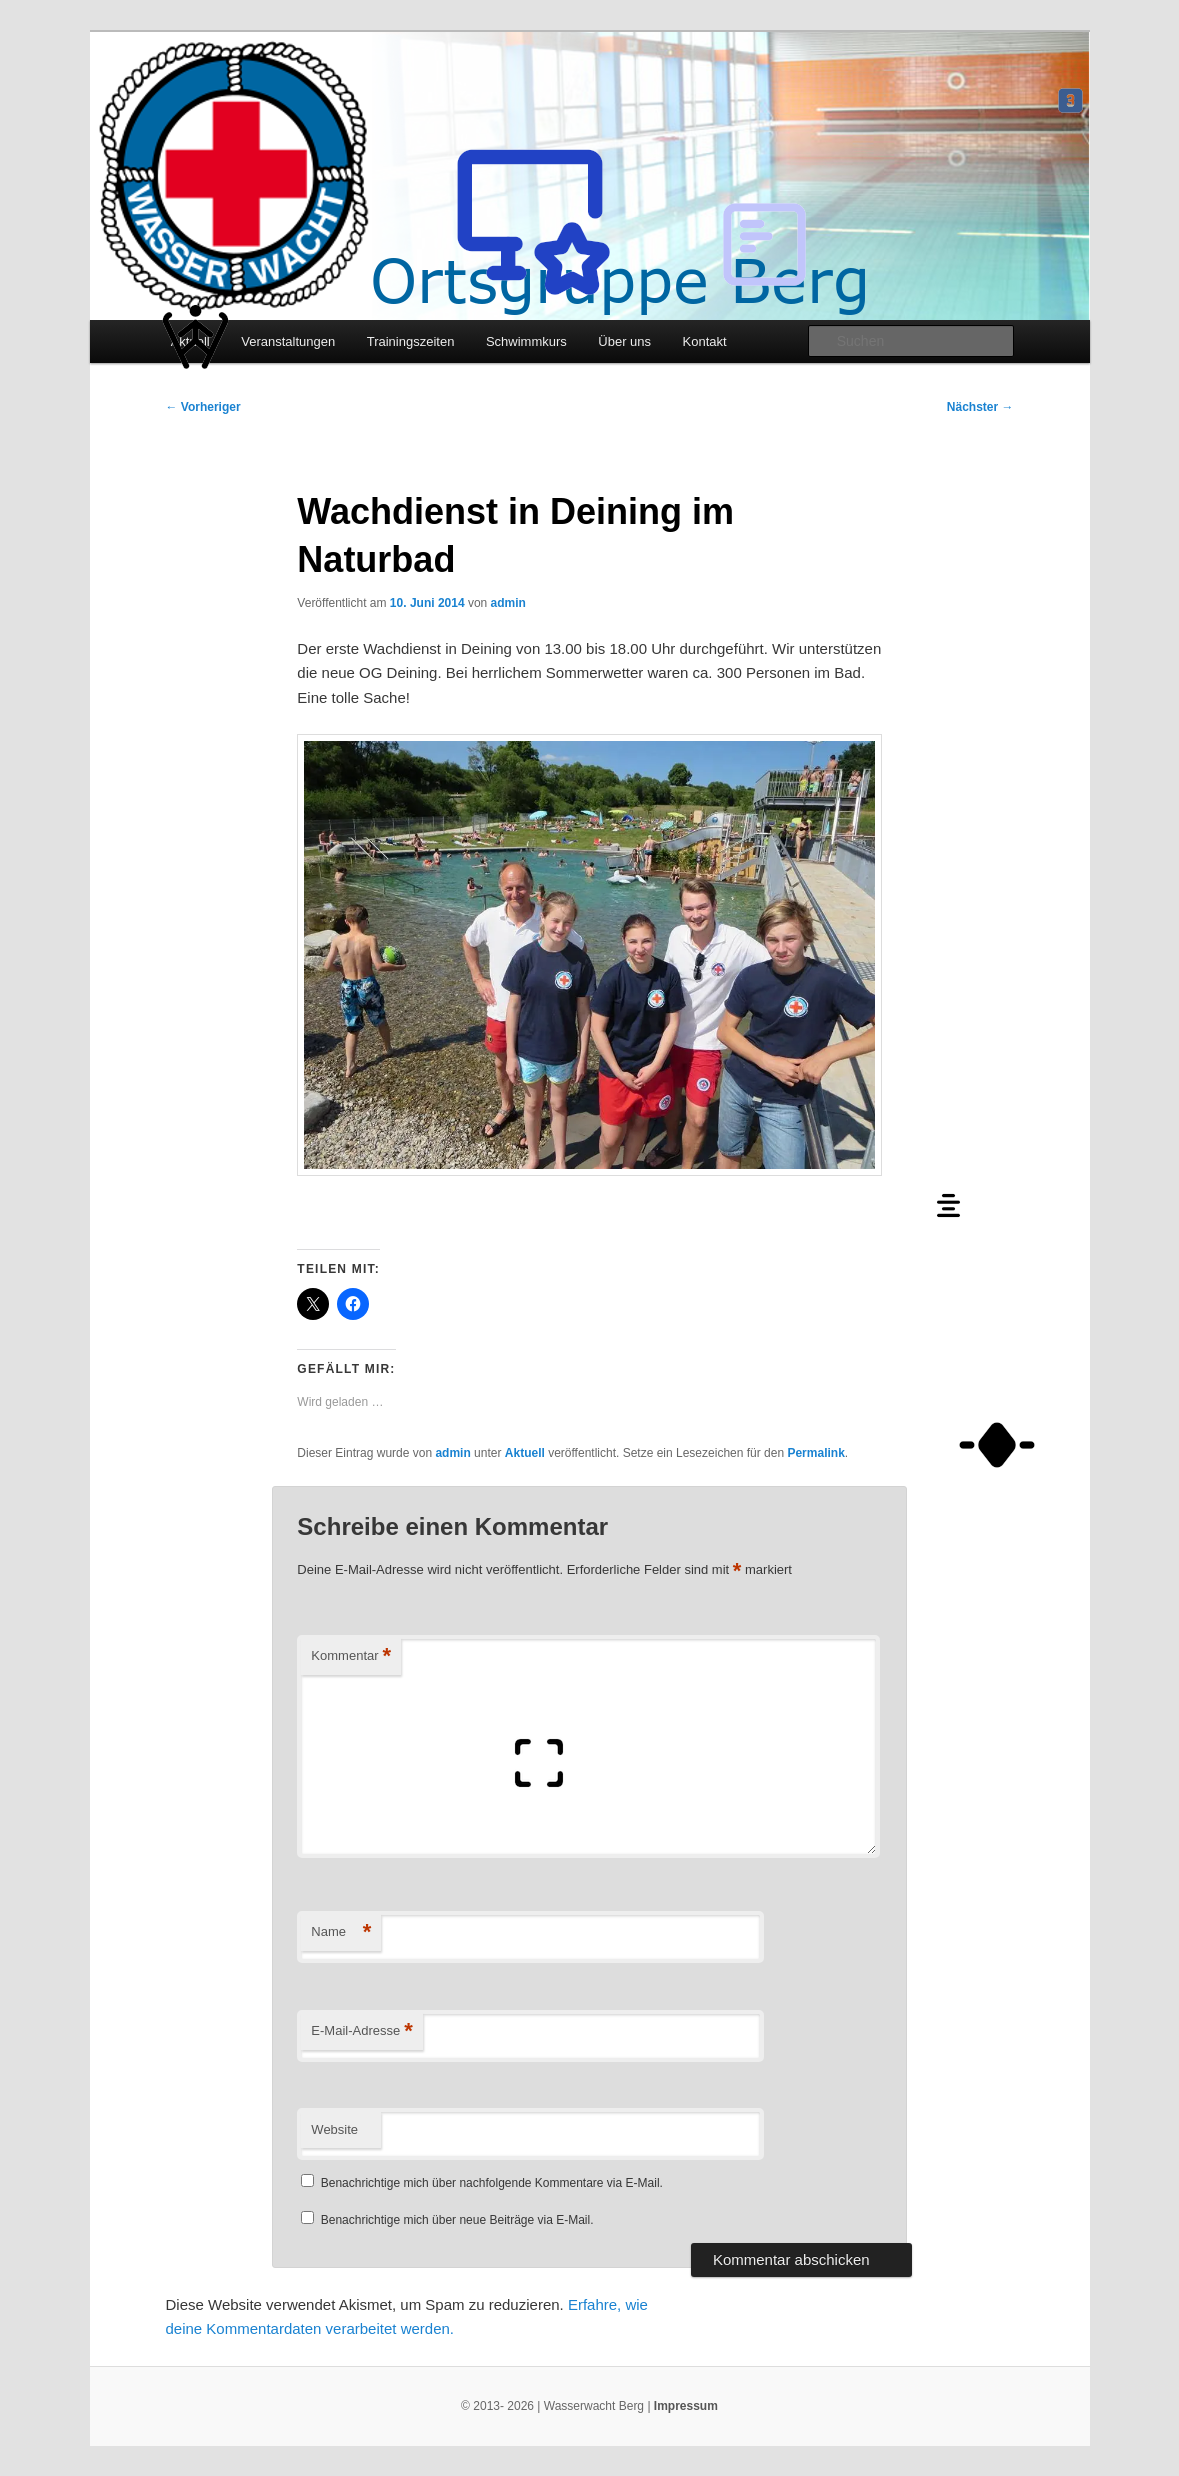  I want to click on center align text, so click(948, 1205).